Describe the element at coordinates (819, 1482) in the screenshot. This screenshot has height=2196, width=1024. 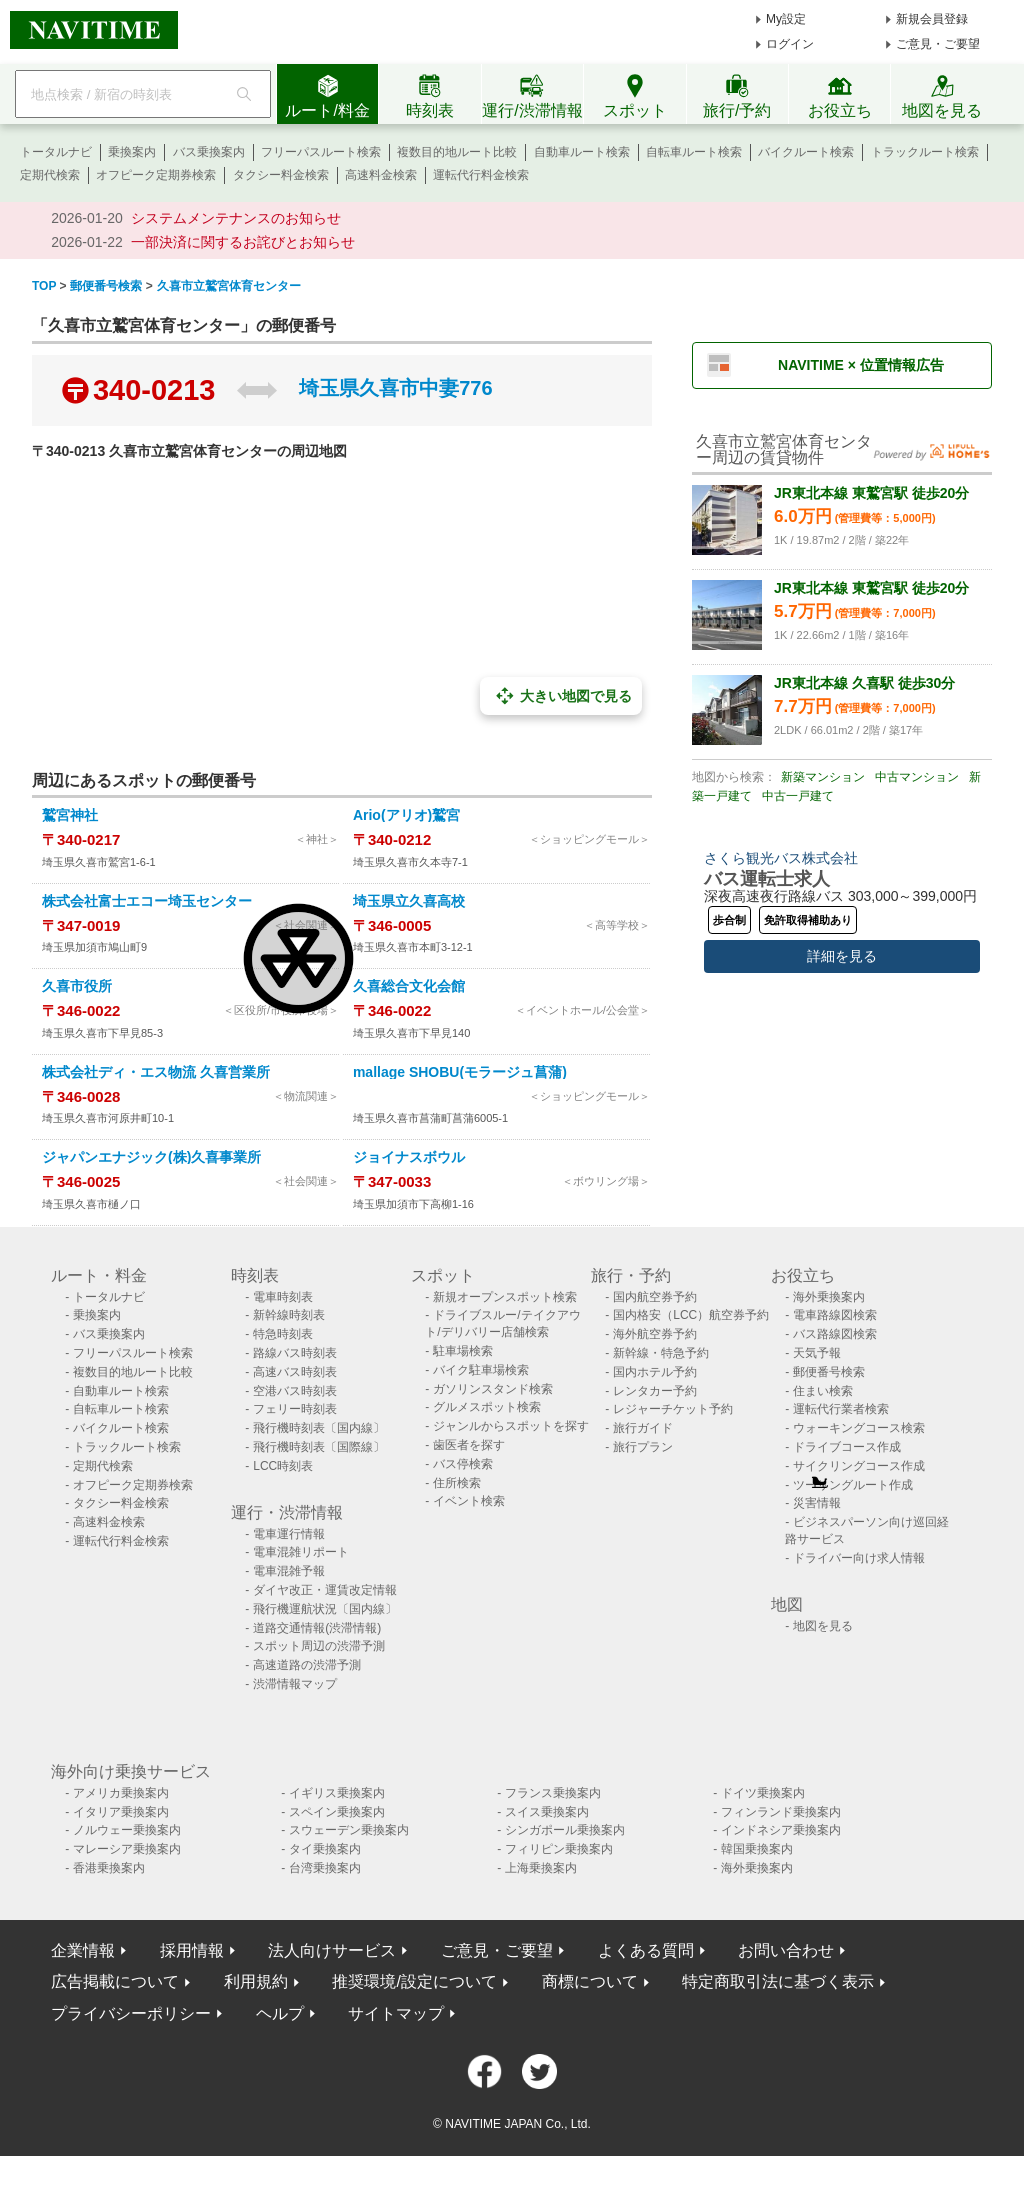
I see `indicates holiday or winter seasonal content` at that location.